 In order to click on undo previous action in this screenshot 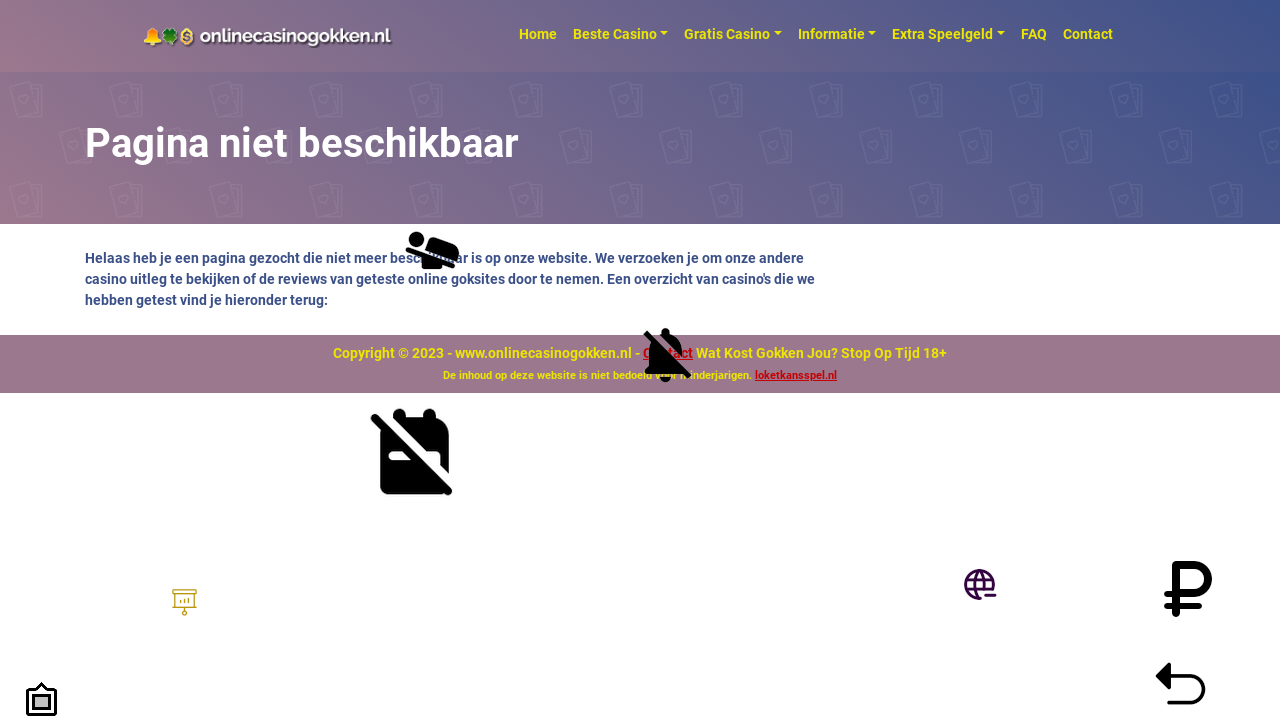, I will do `click(1180, 685)`.